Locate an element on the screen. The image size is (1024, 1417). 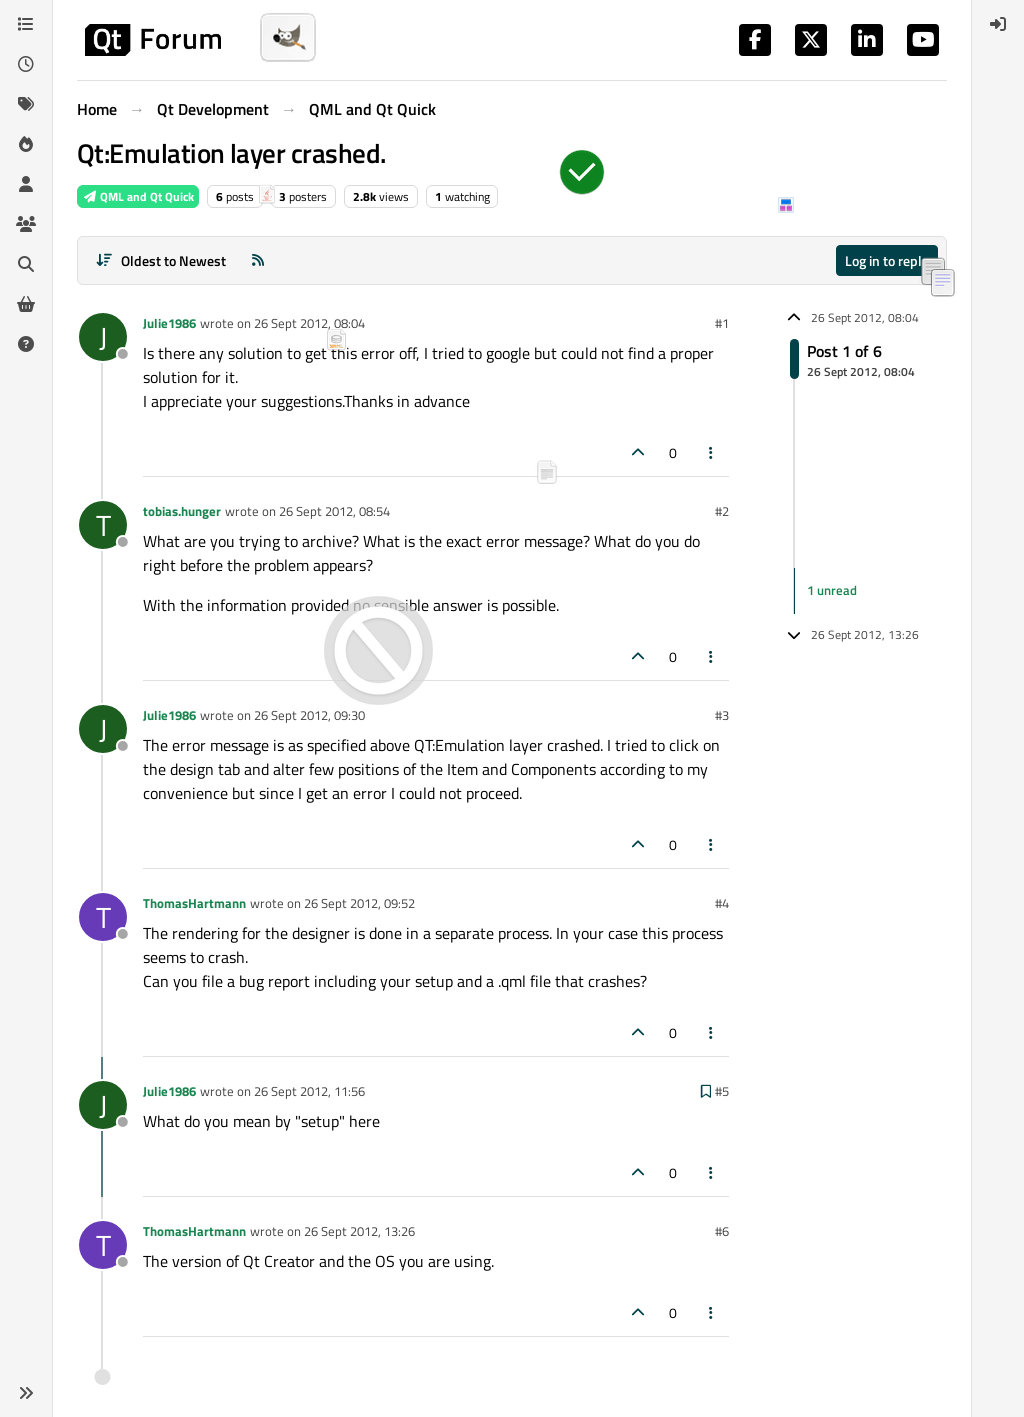
java source code file is located at coordinates (267, 194).